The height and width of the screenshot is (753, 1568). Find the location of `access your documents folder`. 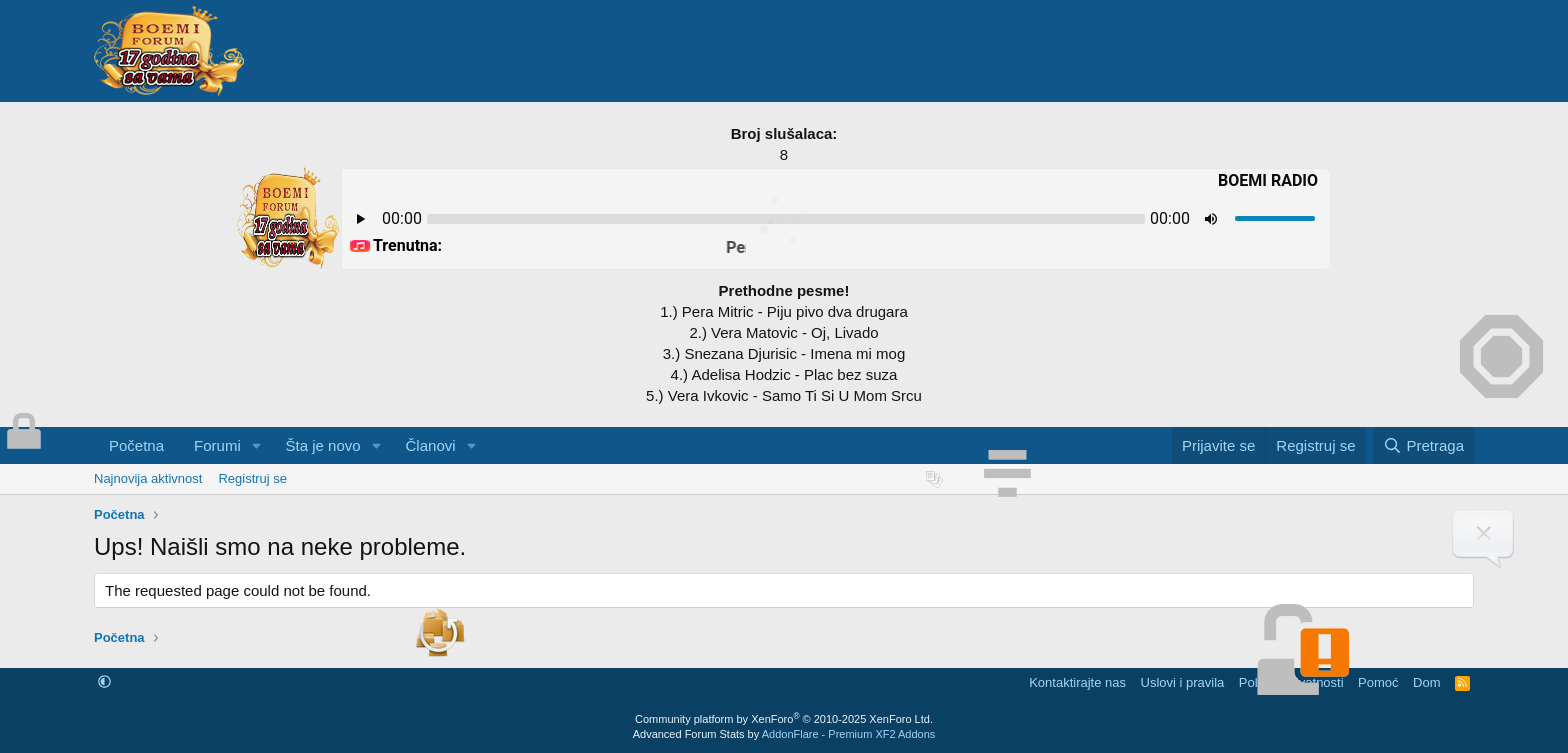

access your documents folder is located at coordinates (934, 479).